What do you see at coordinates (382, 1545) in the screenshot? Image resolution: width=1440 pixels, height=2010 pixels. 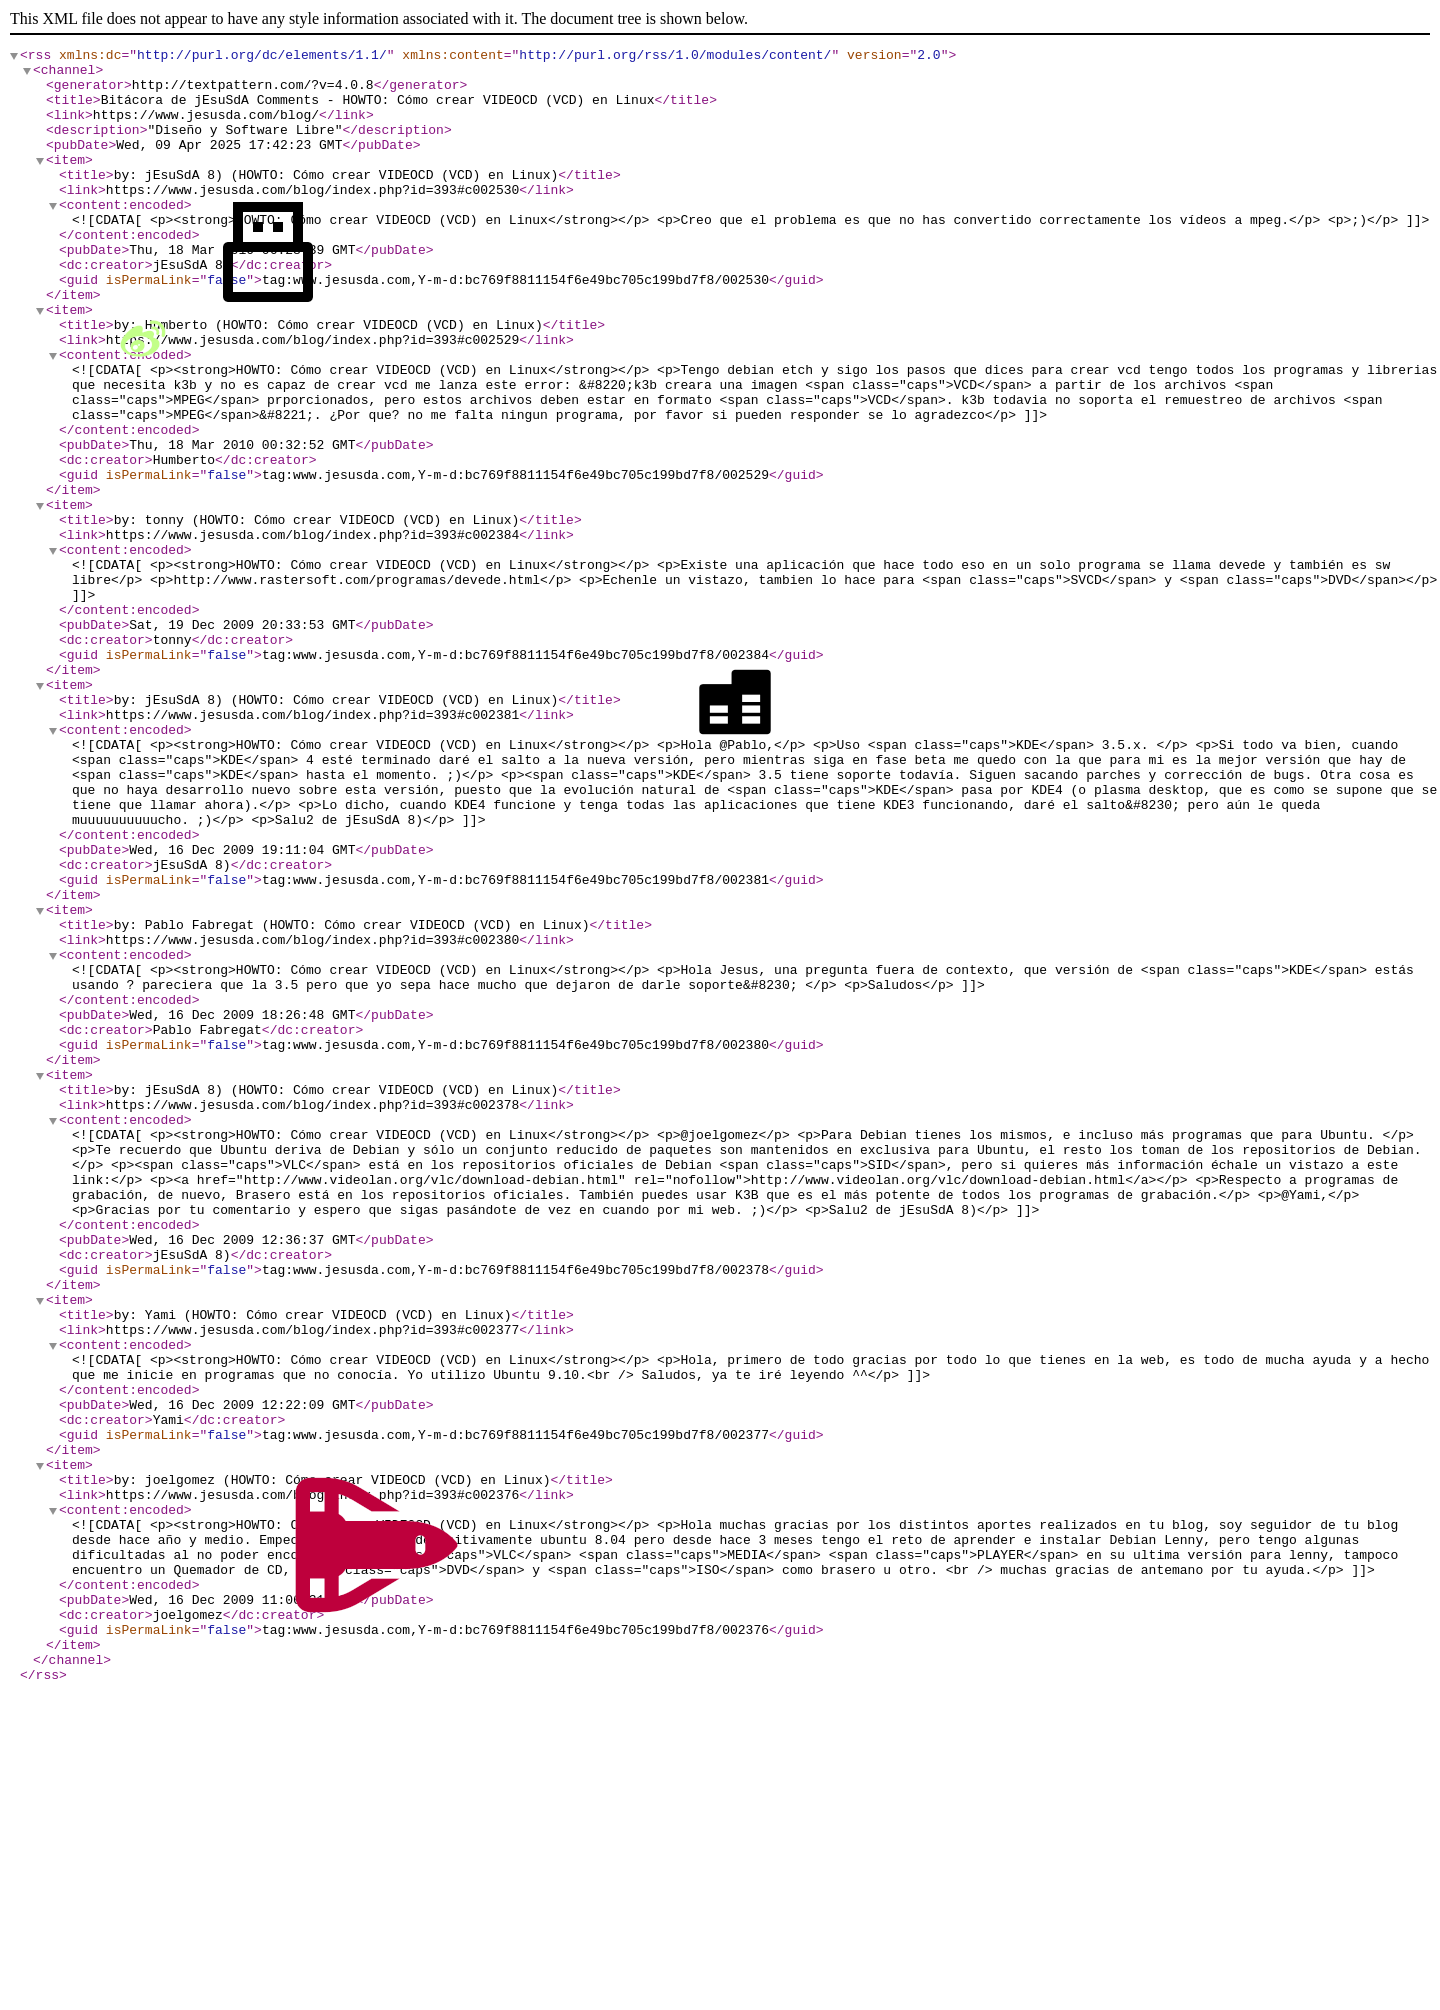 I see `access space or aerospace-related content` at bounding box center [382, 1545].